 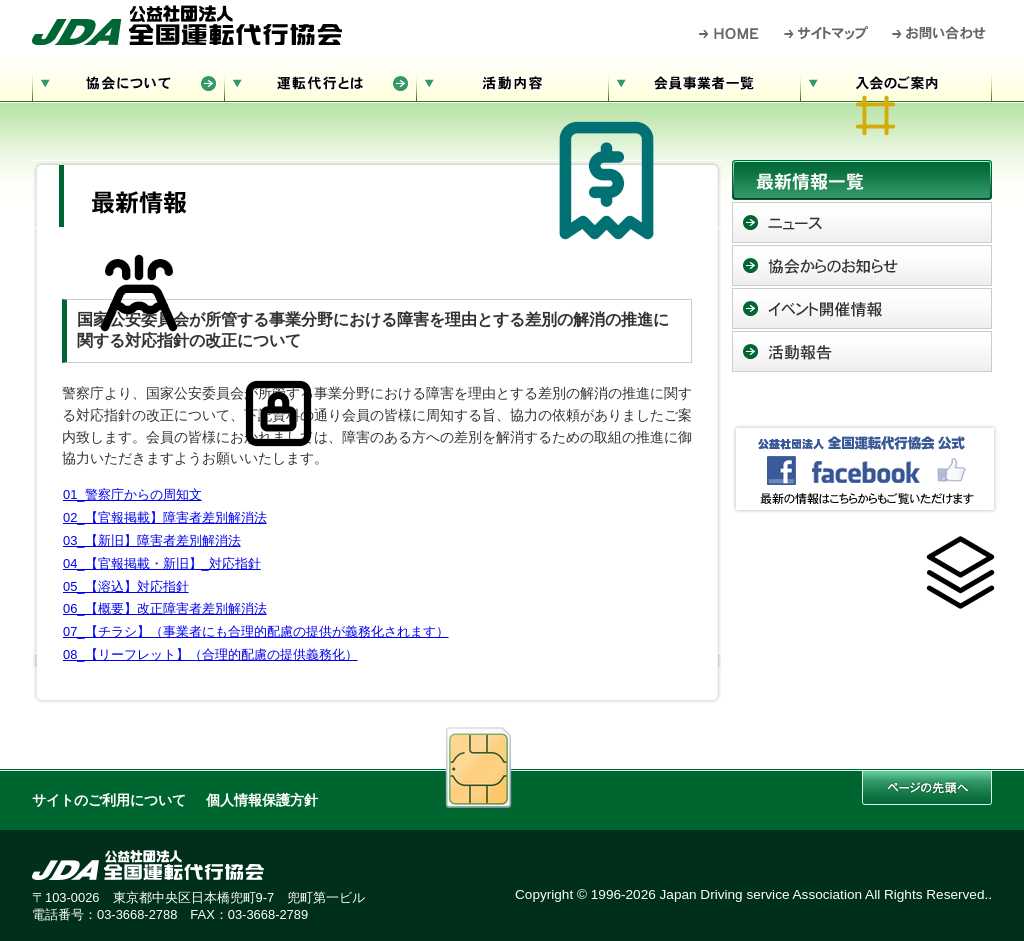 I want to click on indicates volcanic or geothermal activity, so click(x=139, y=293).